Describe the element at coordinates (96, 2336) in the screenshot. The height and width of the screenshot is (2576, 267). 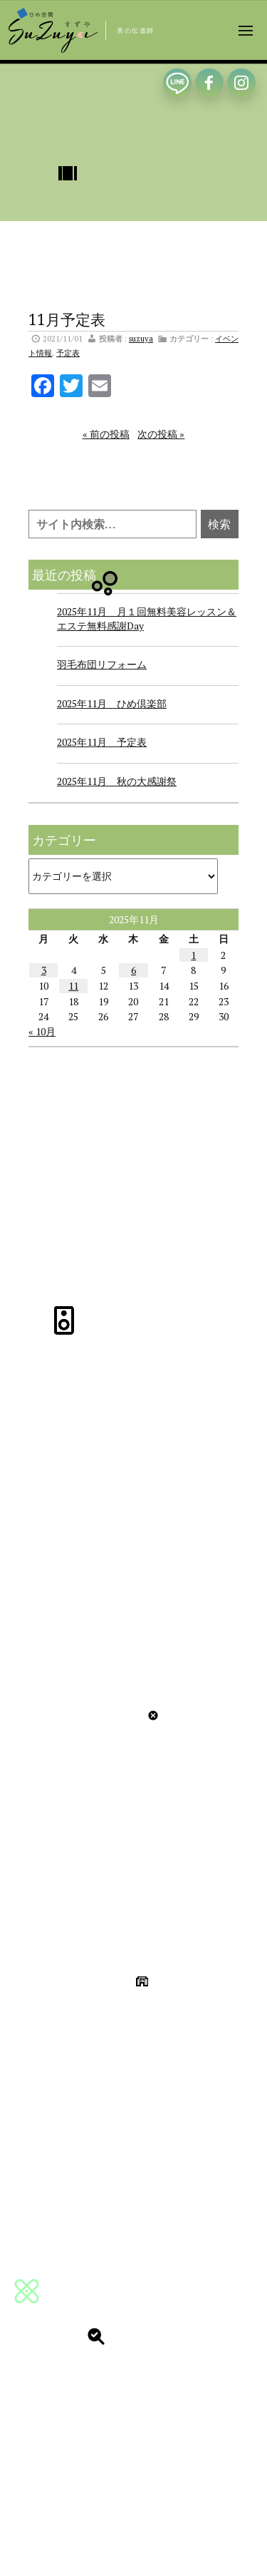
I see `search completed successfully` at that location.